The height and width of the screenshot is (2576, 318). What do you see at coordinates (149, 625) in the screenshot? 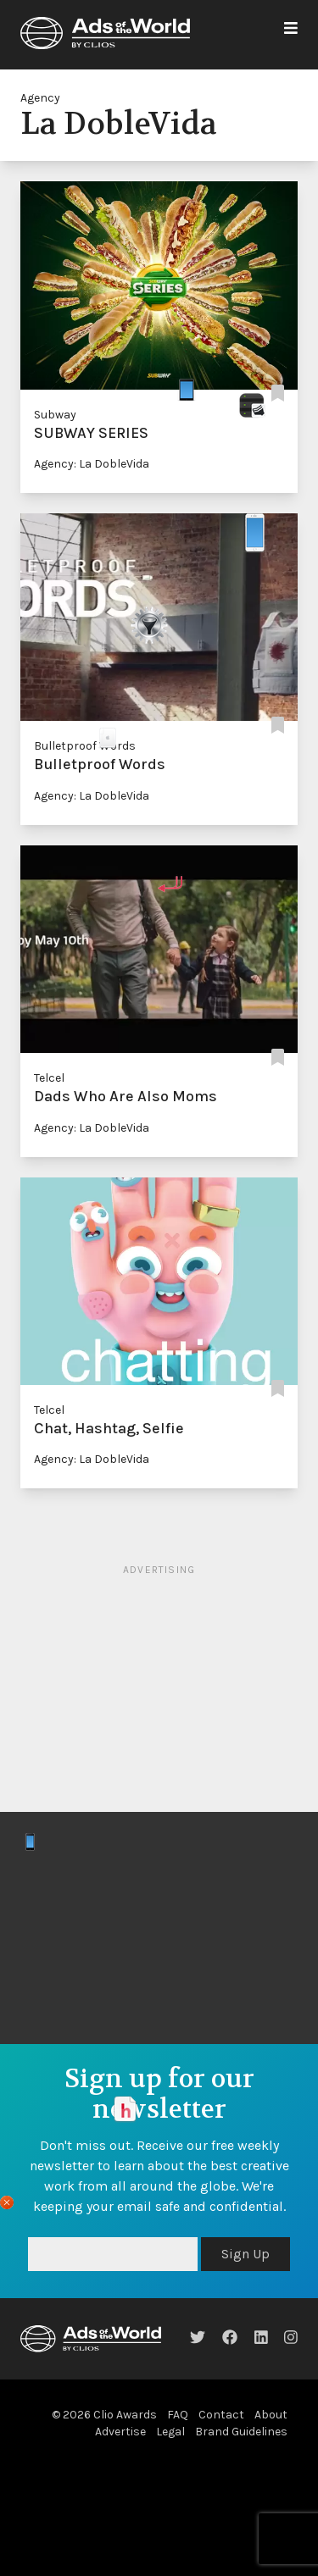
I see `filter or sort media library content` at bounding box center [149, 625].